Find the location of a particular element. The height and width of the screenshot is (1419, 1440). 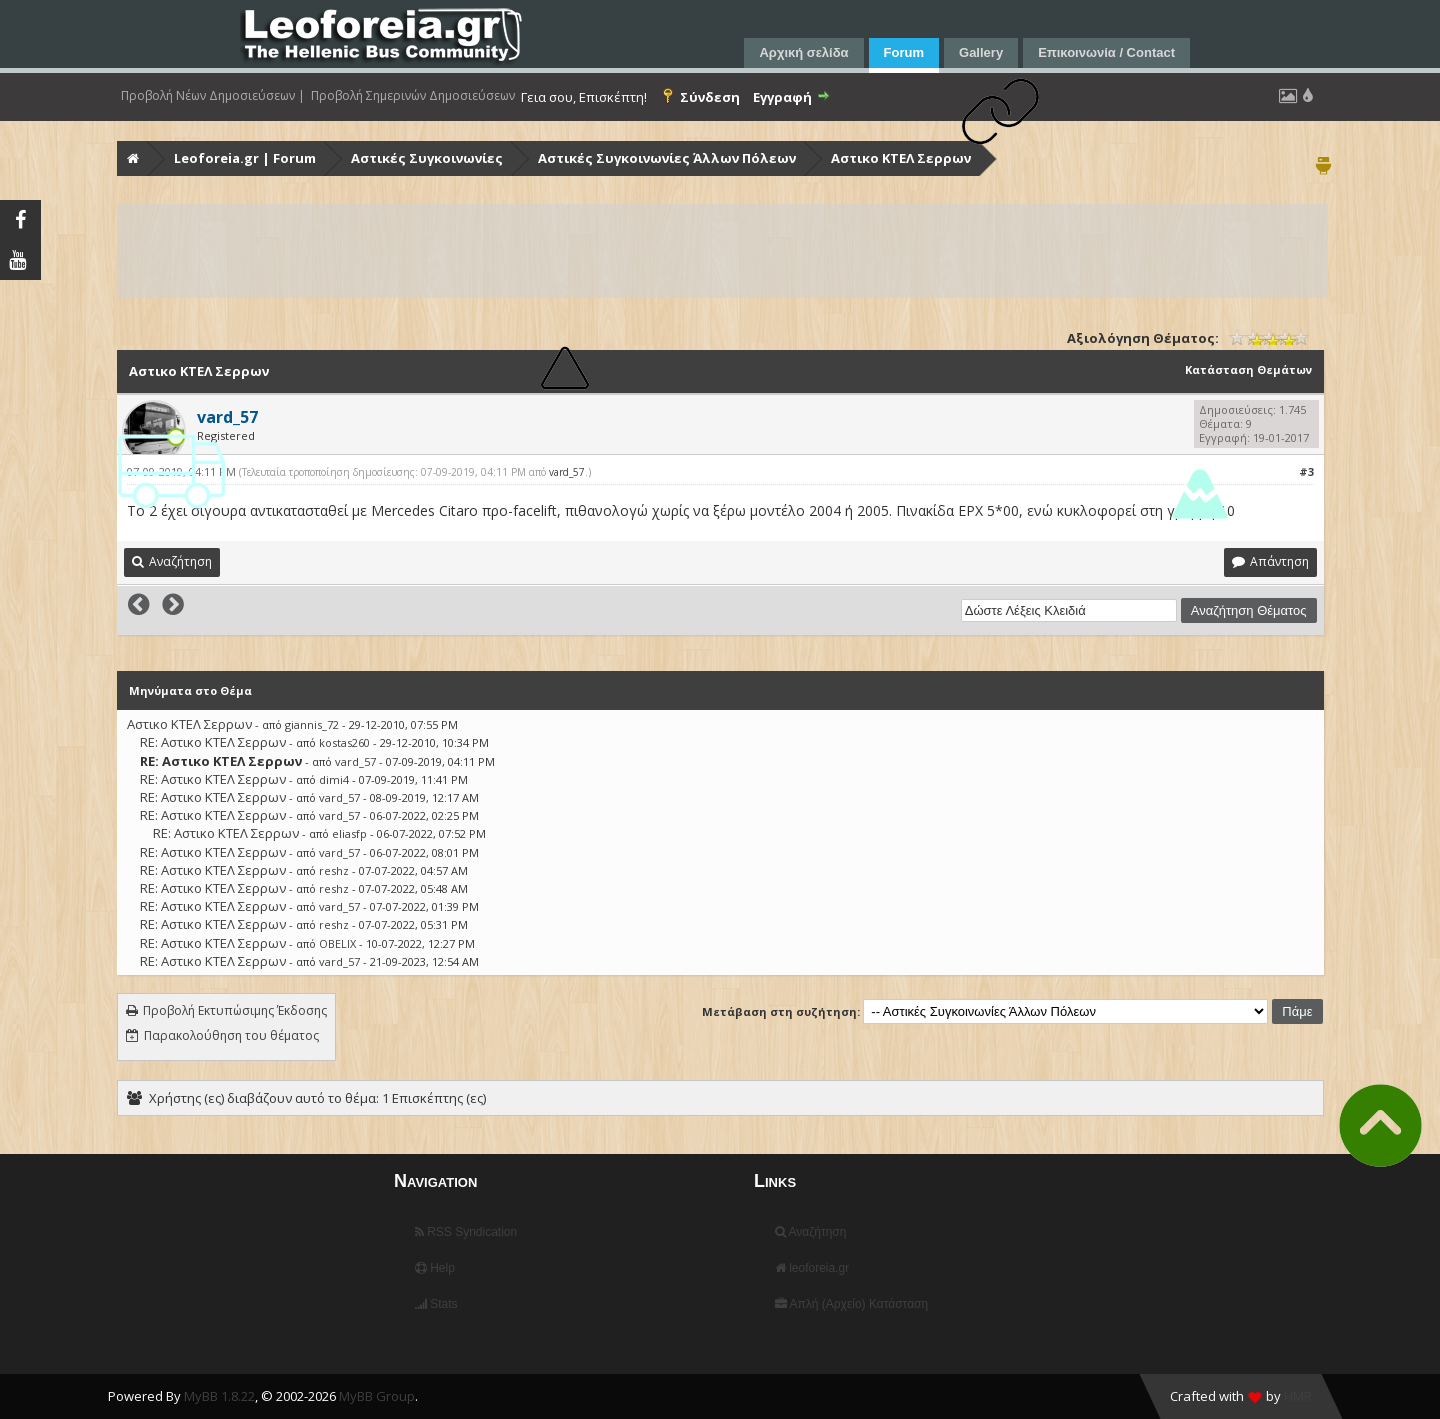

copy or share a link is located at coordinates (1000, 111).